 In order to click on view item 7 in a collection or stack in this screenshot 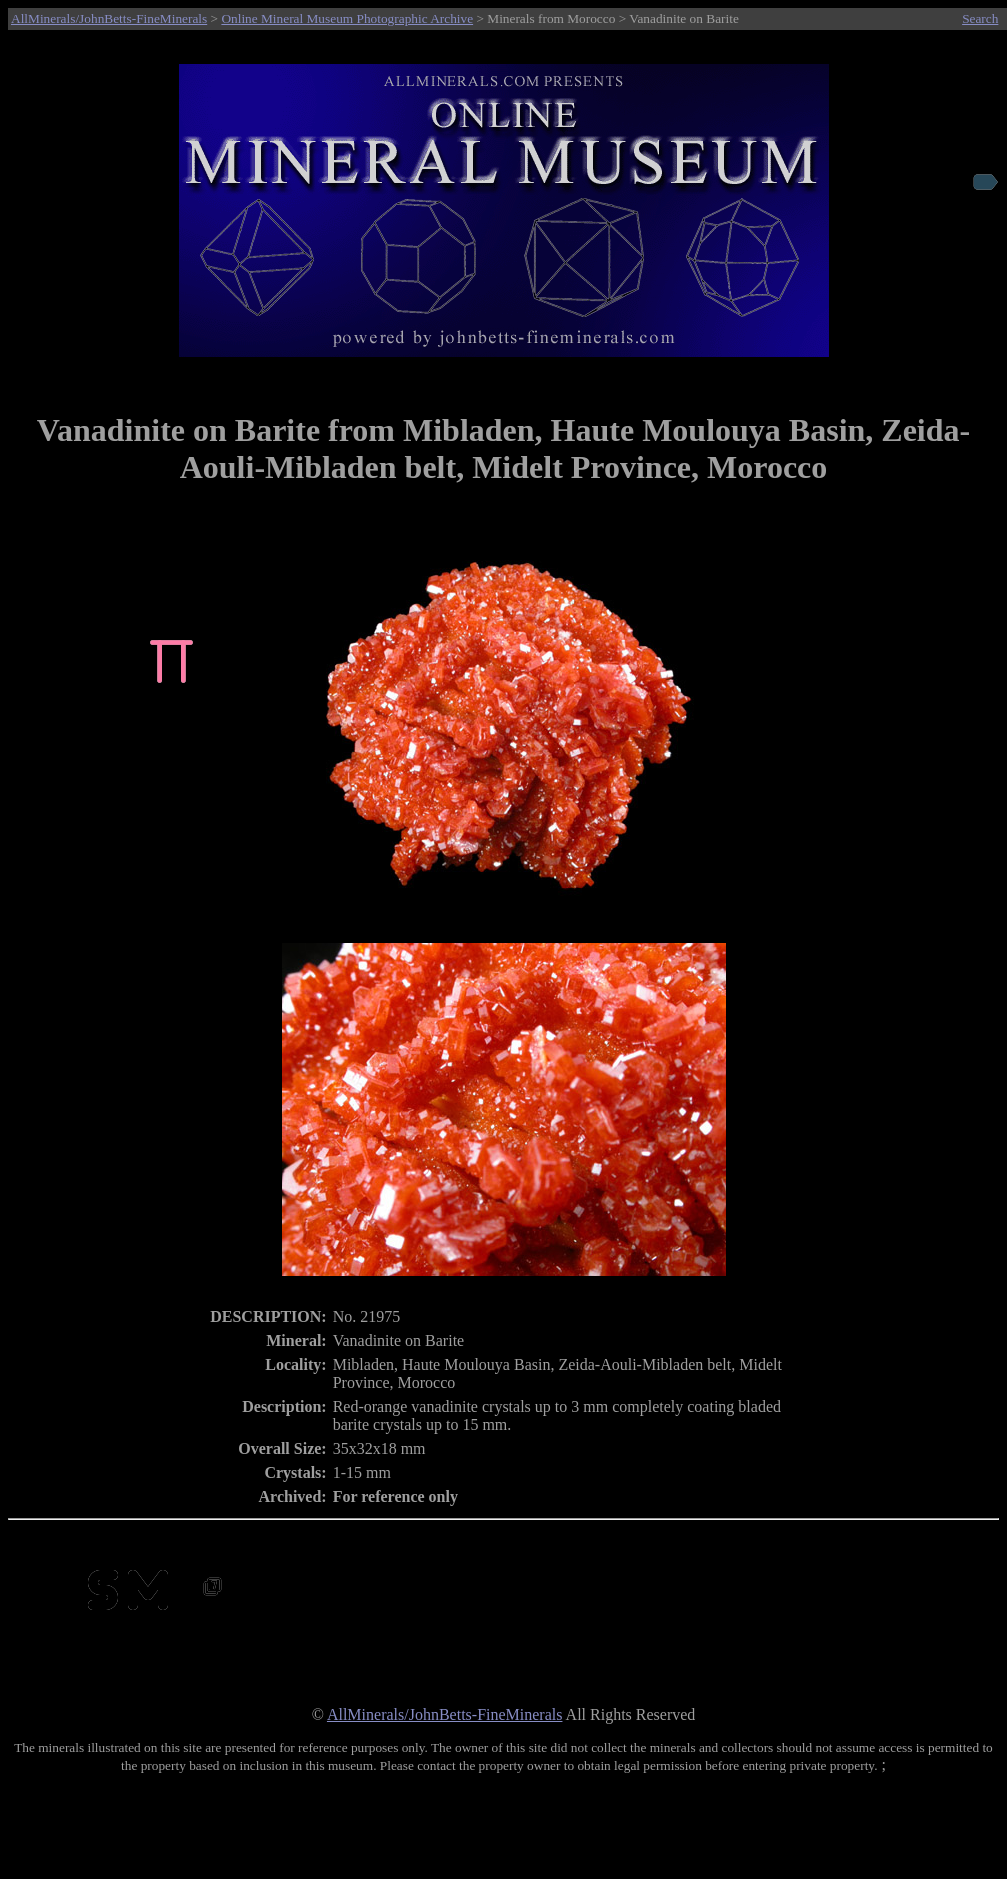, I will do `click(212, 1586)`.